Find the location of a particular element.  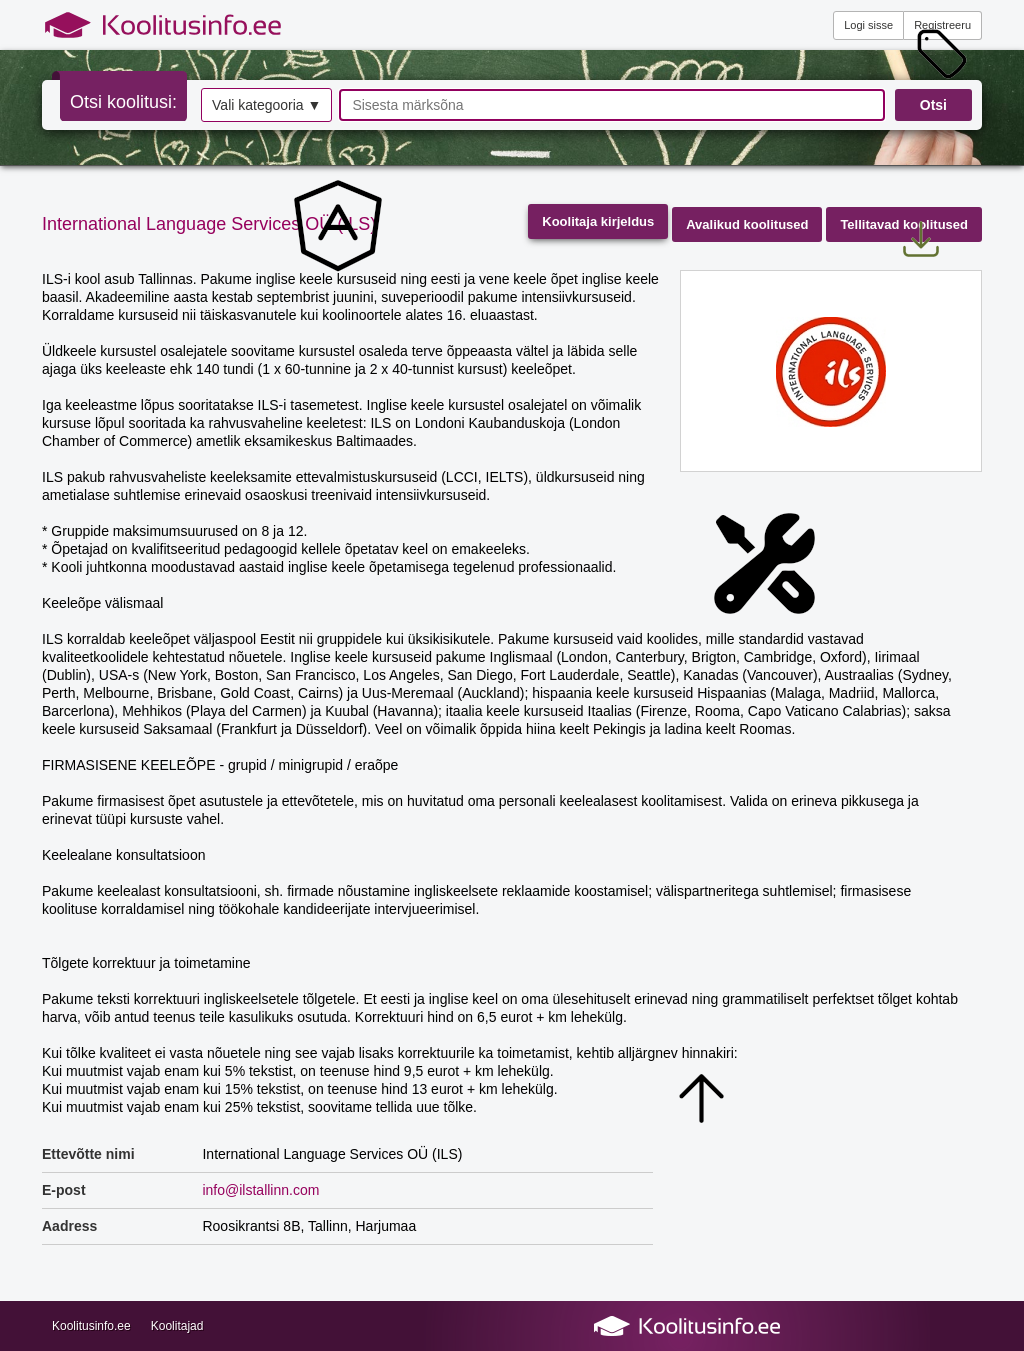

access settings or configuration options is located at coordinates (764, 563).